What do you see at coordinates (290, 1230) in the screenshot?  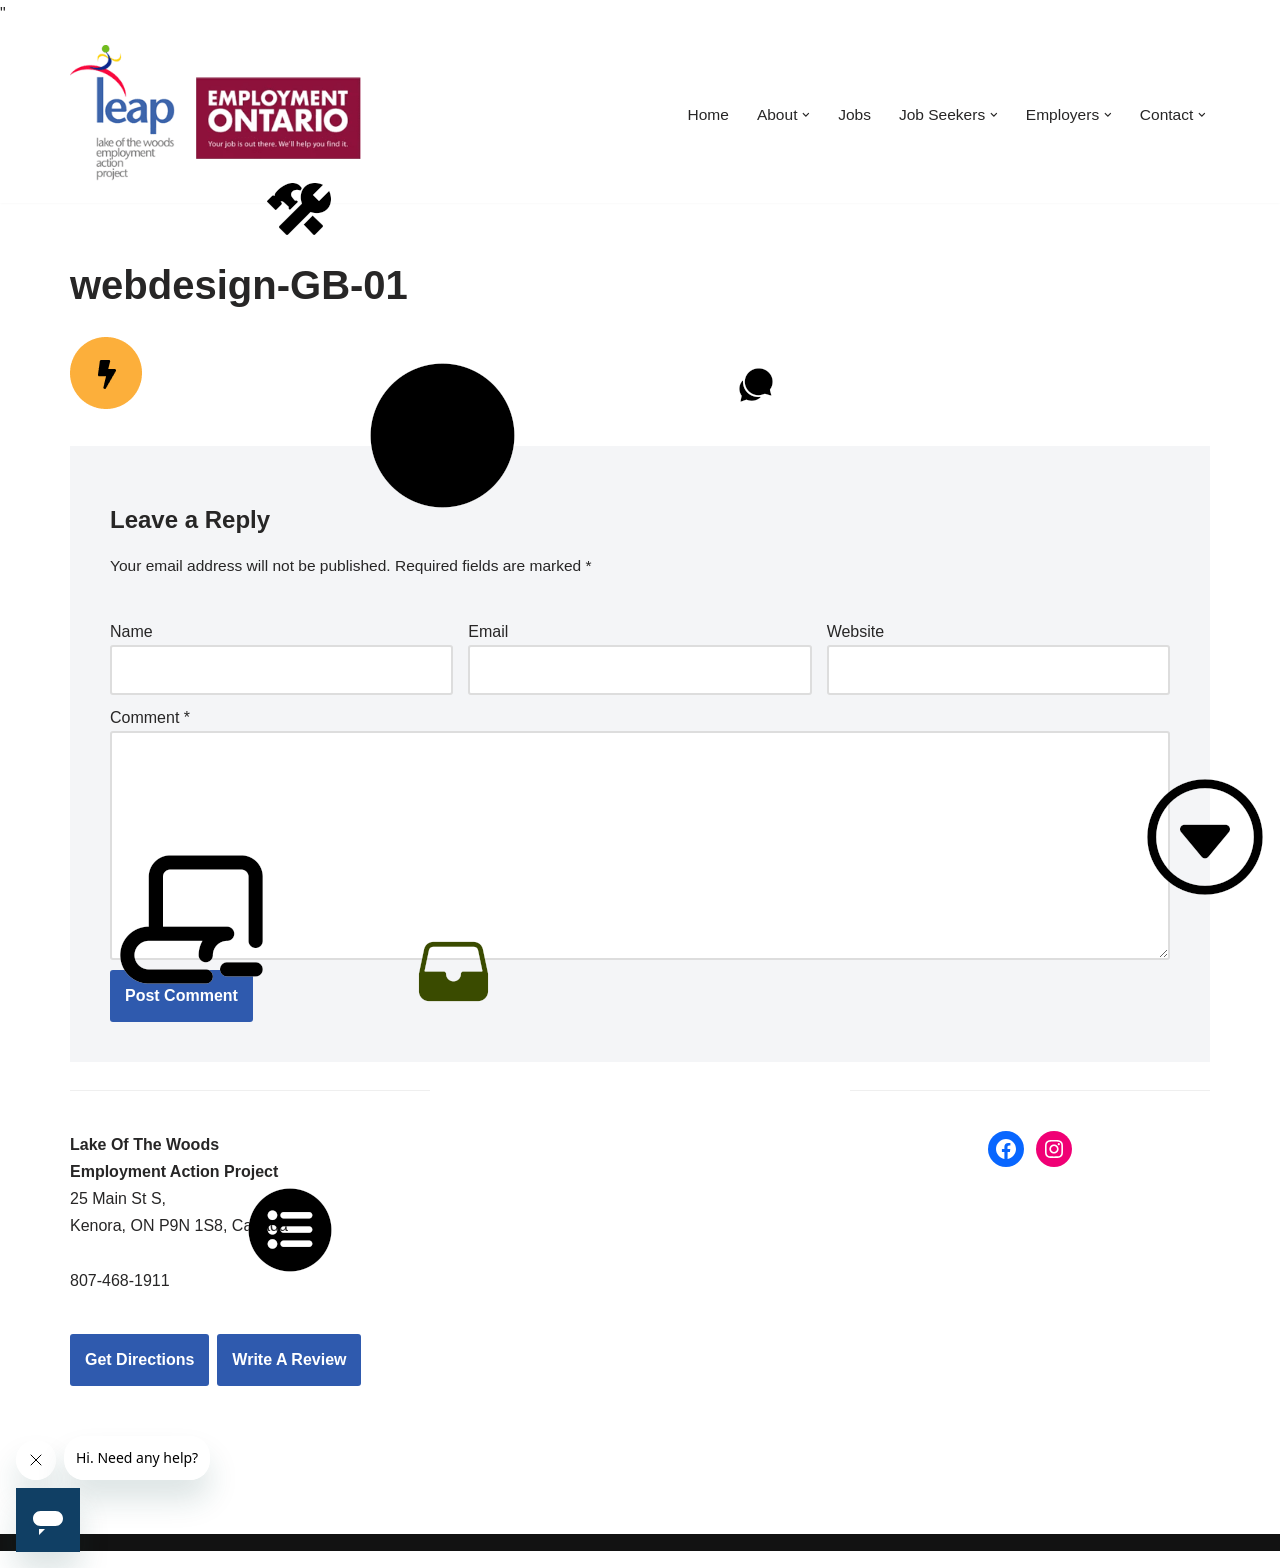 I see `view list or menu options` at bounding box center [290, 1230].